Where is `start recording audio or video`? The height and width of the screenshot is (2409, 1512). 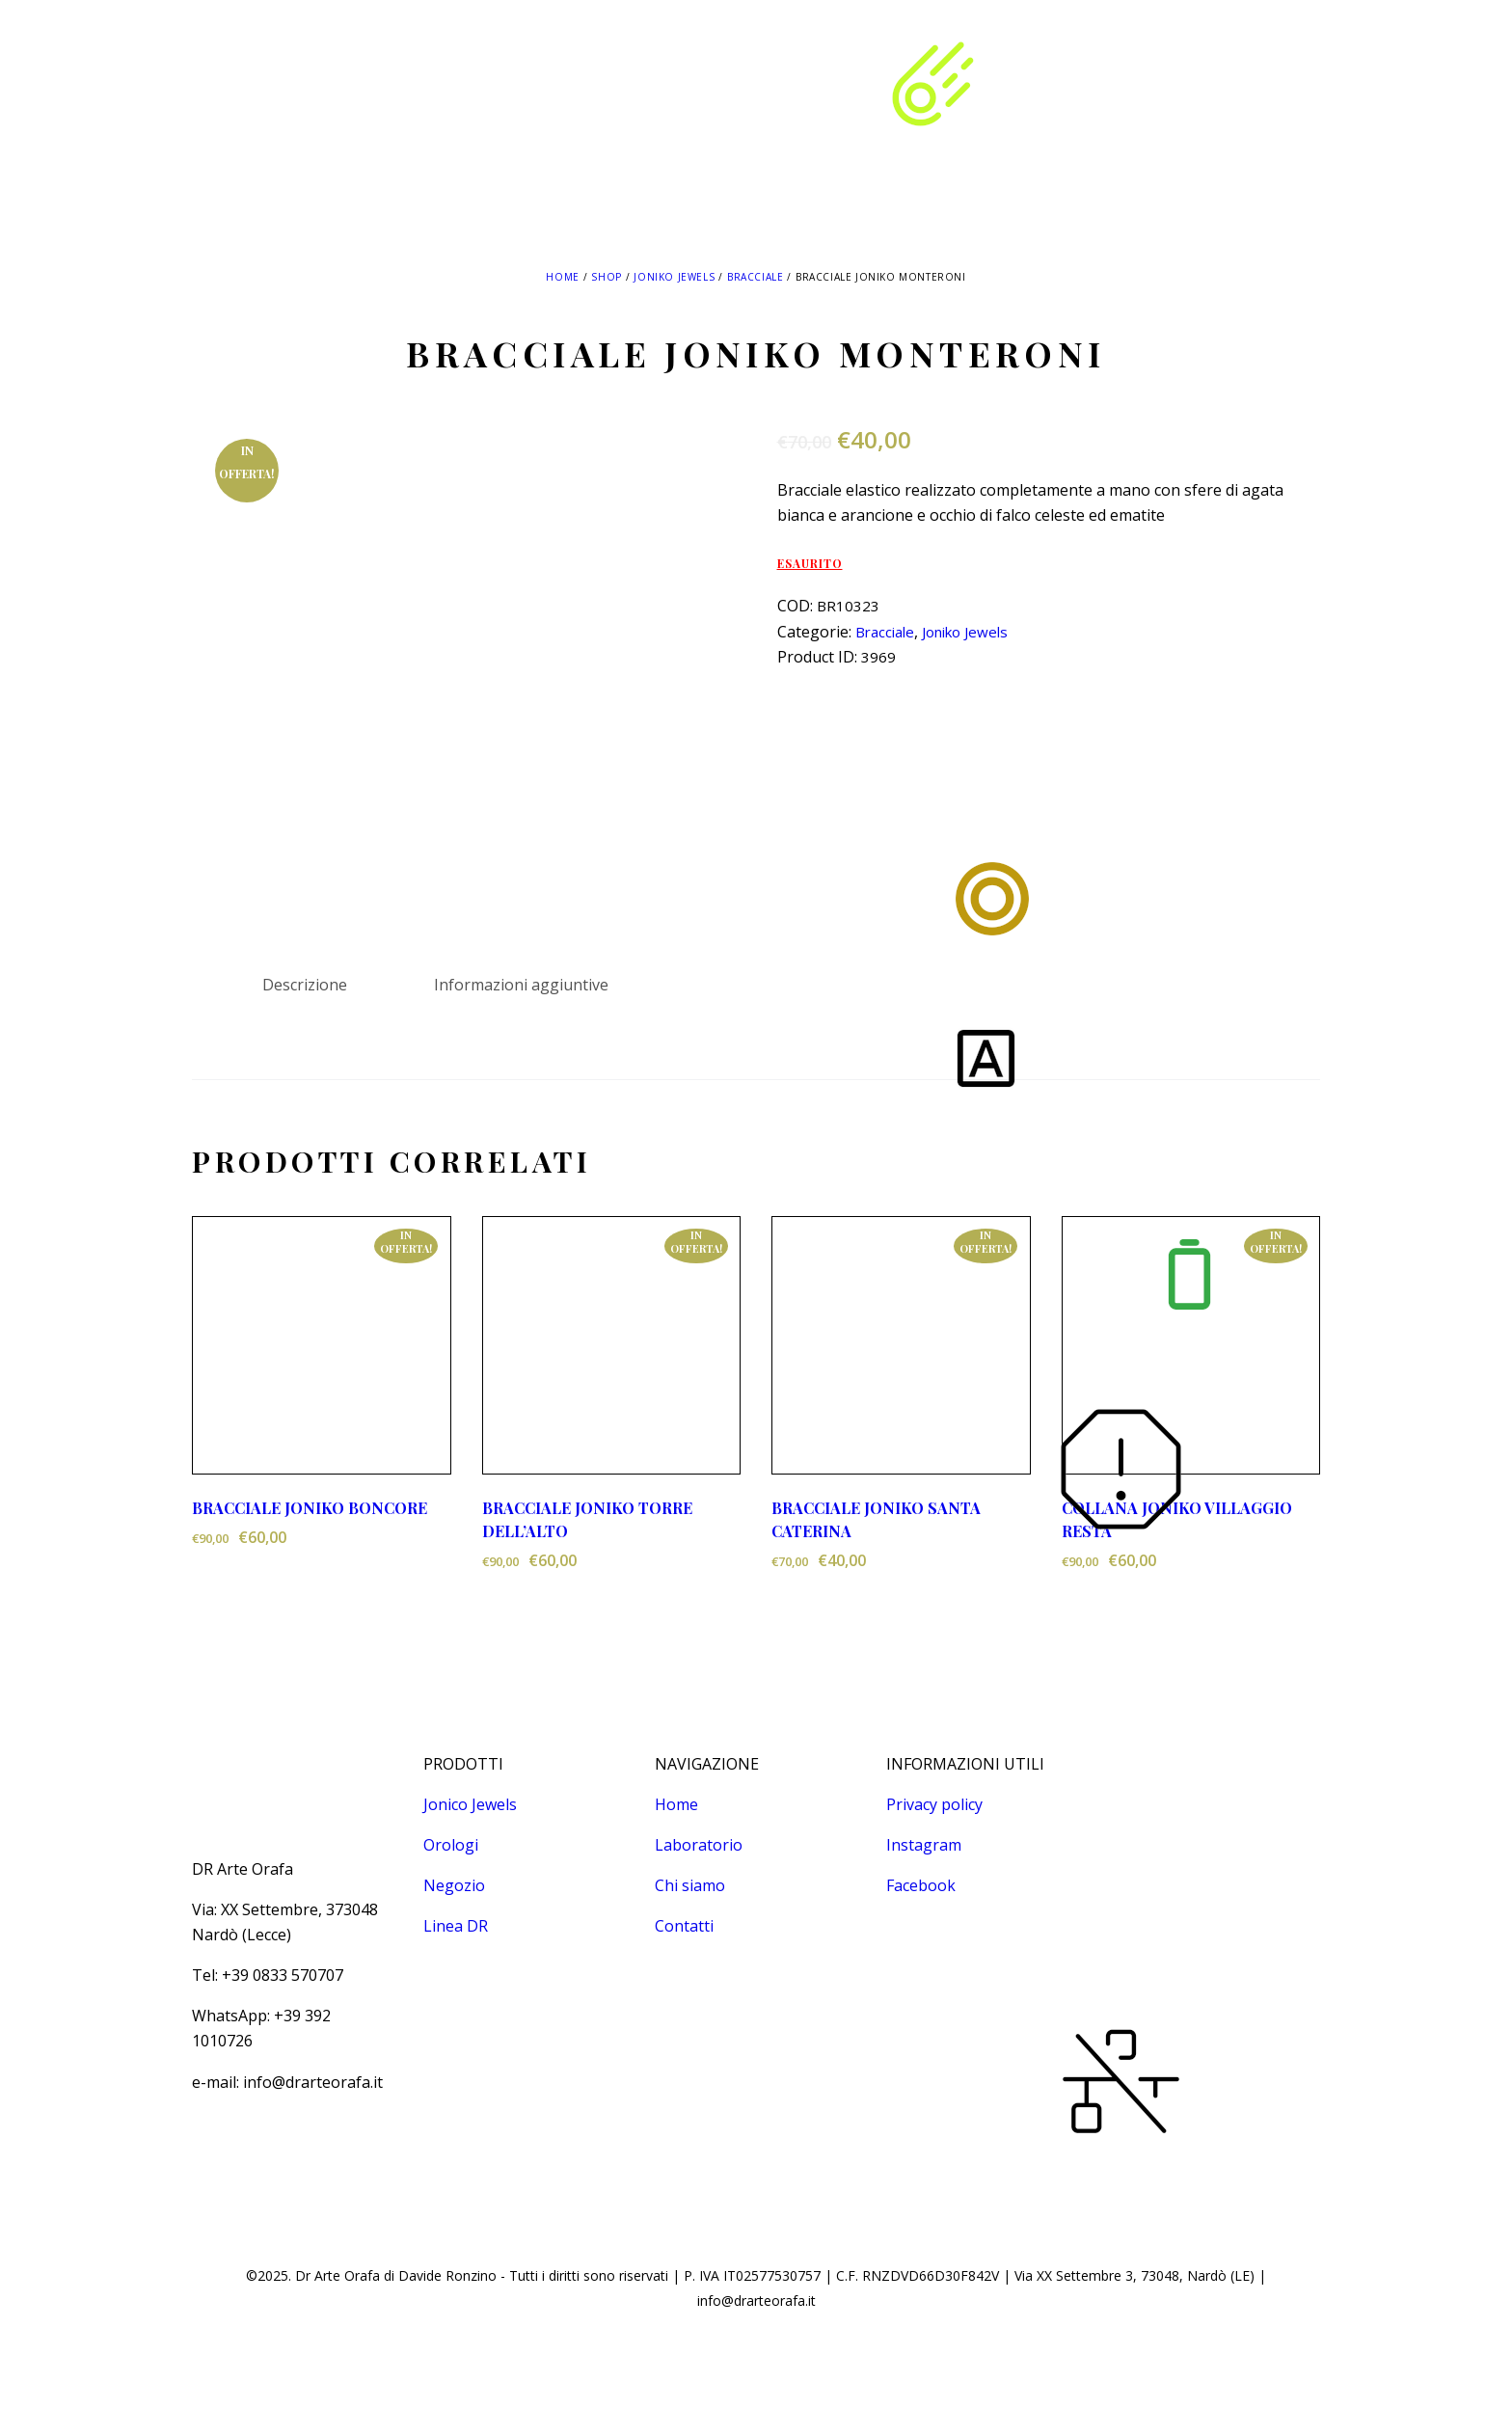
start recording audio or video is located at coordinates (992, 899).